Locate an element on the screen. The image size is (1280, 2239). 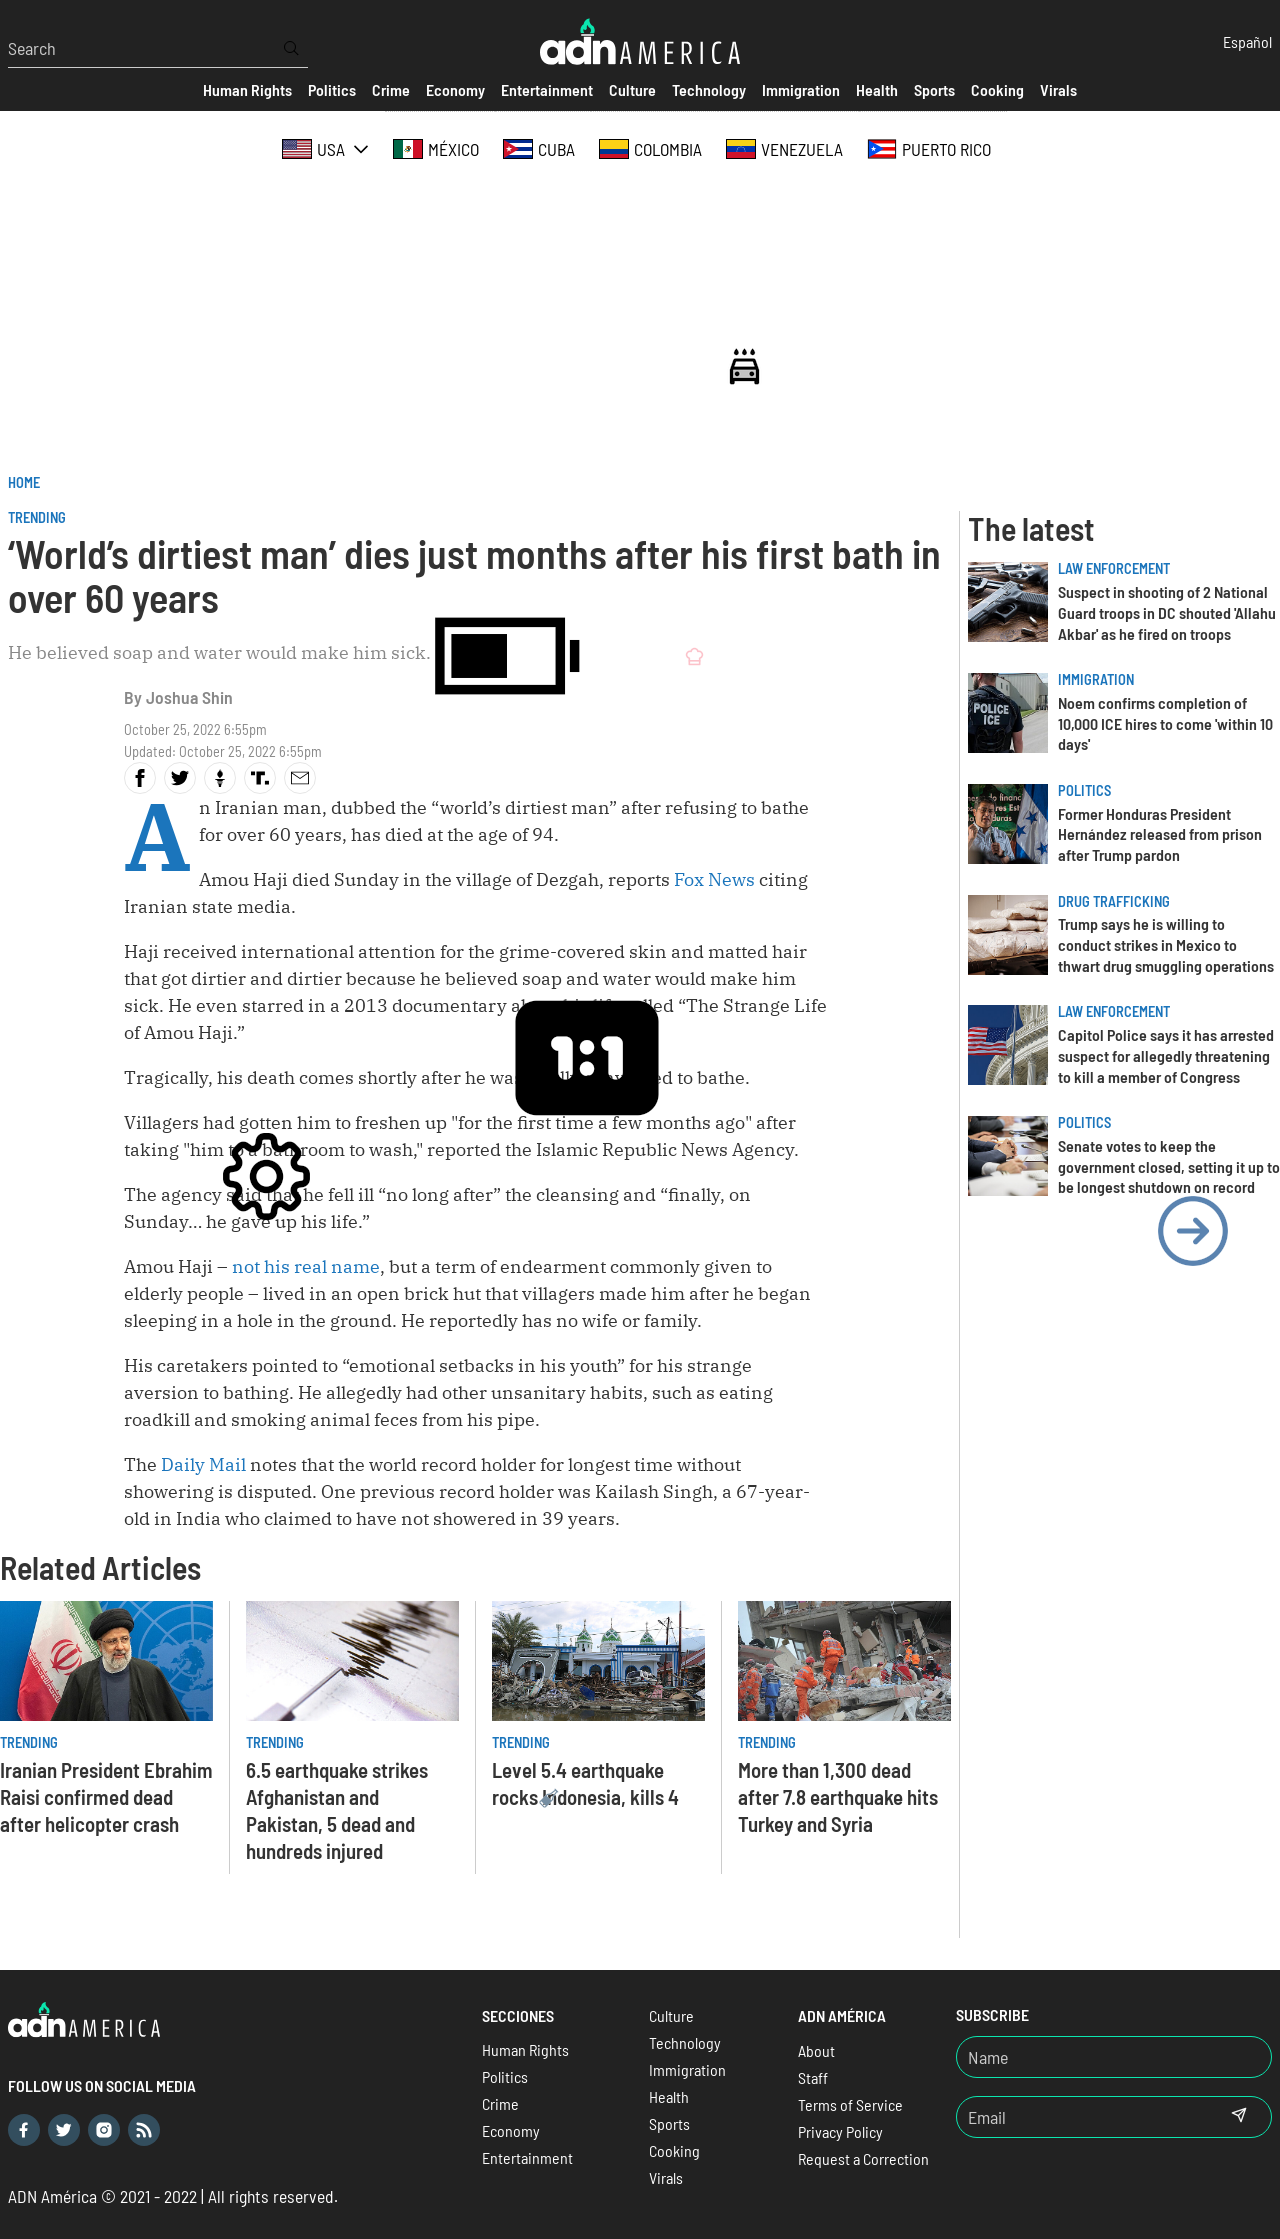
indicates battery is at 50% charge is located at coordinates (507, 656).